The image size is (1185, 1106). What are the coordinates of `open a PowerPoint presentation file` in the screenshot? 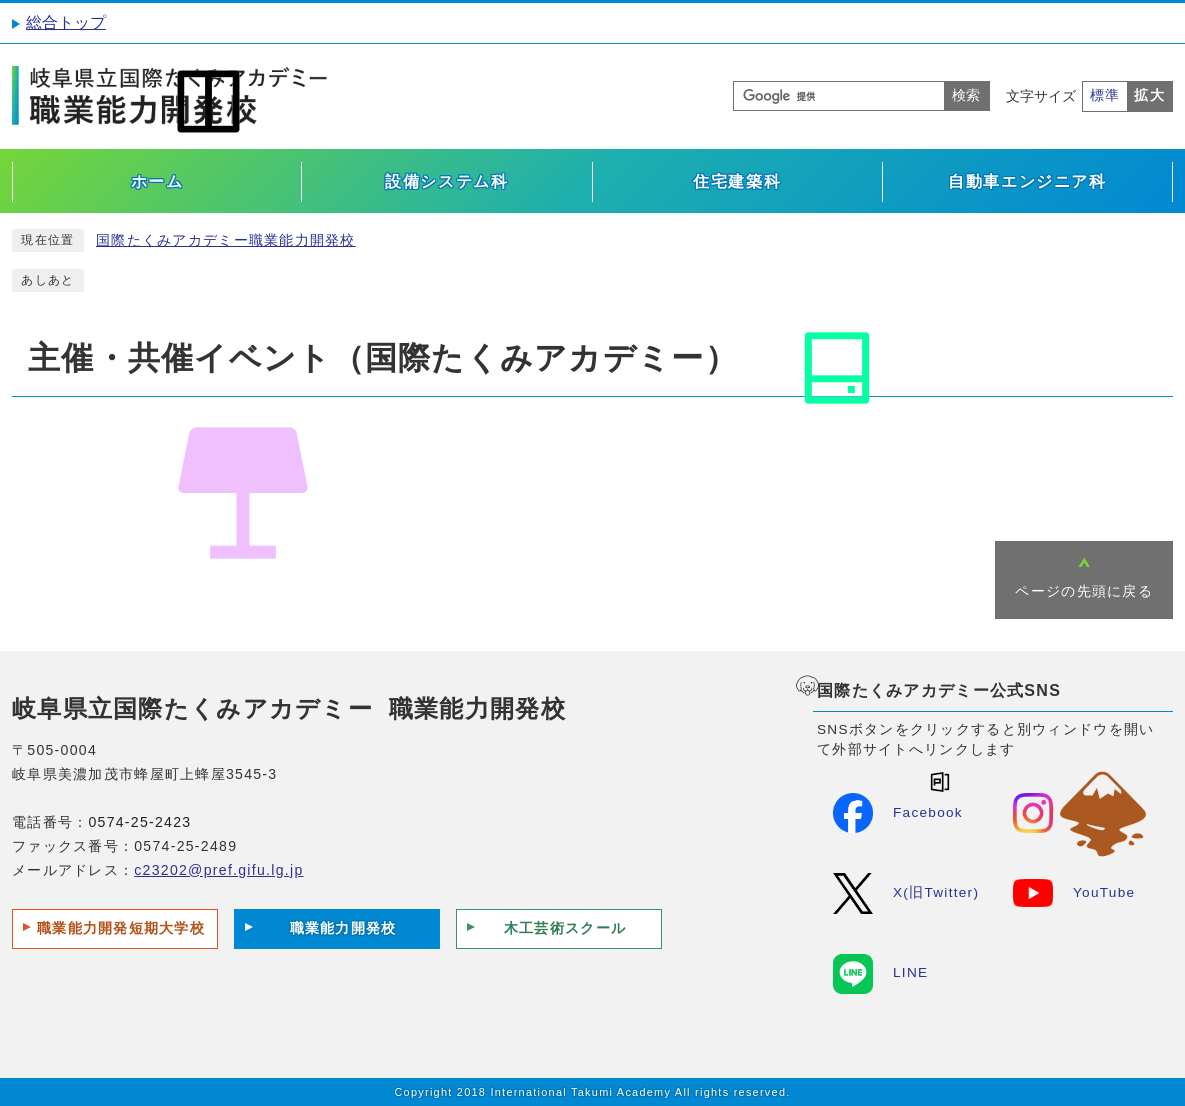 It's located at (940, 782).